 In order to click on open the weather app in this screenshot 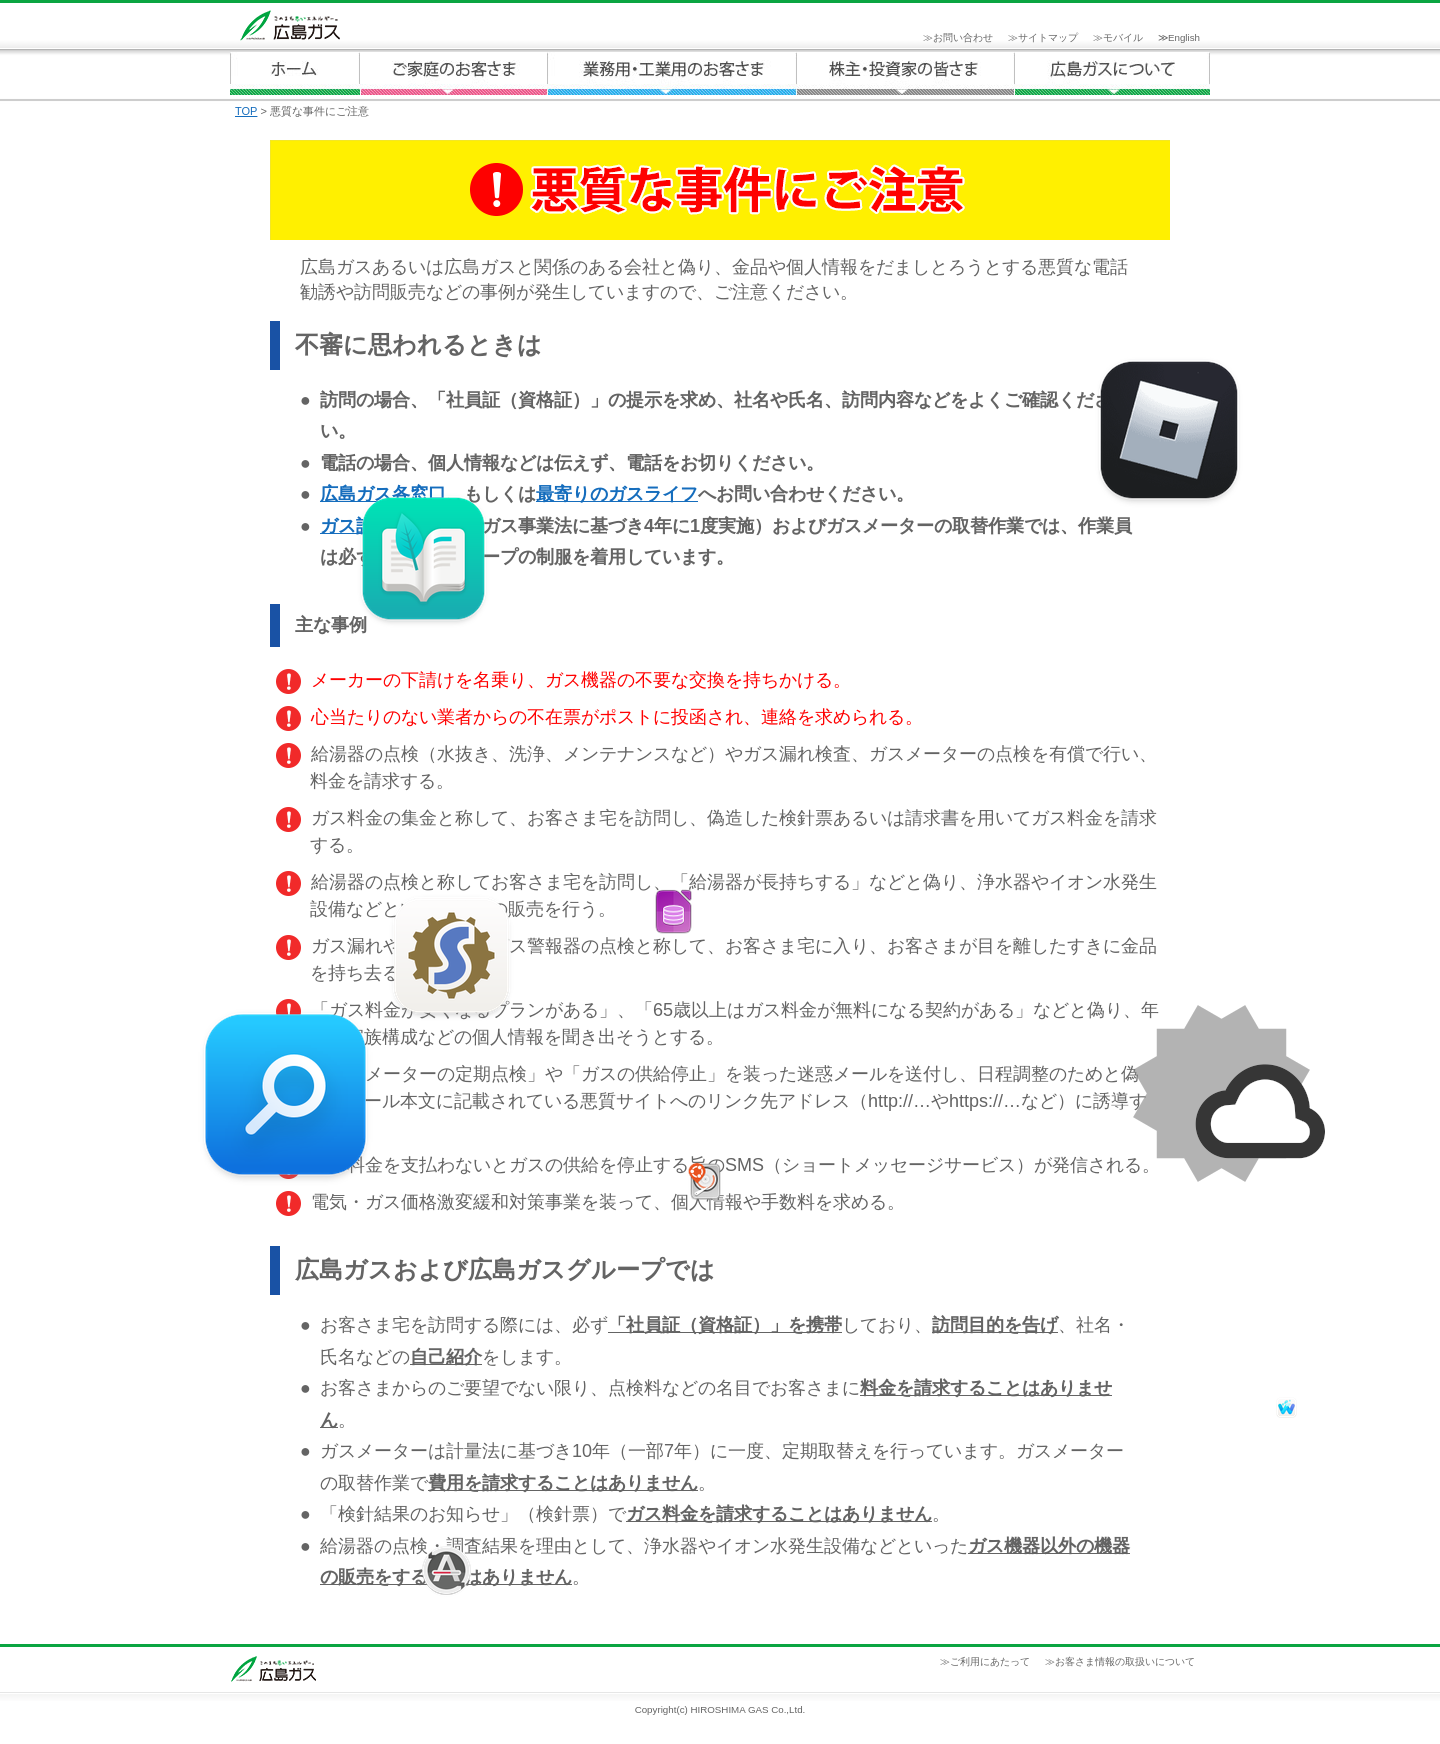, I will do `click(1221, 1093)`.